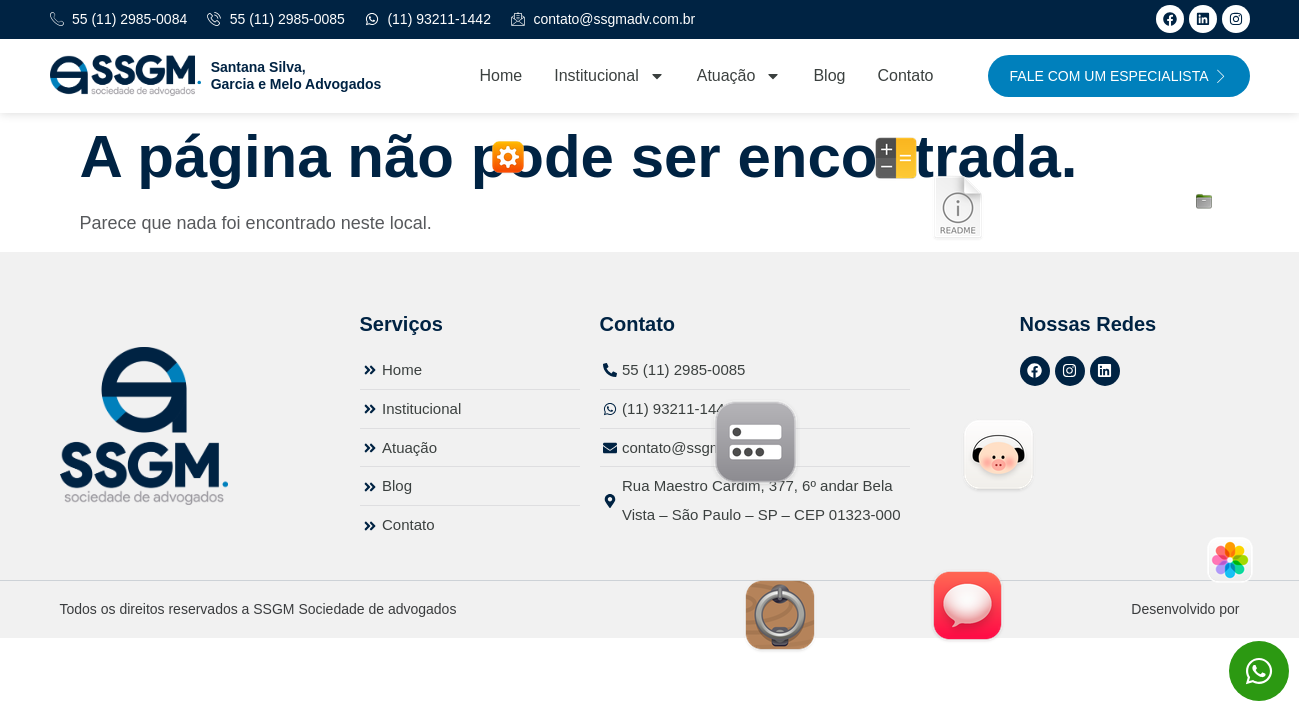 This screenshot has width=1299, height=720. Describe the element at coordinates (958, 208) in the screenshot. I see `open readme documentation file` at that location.